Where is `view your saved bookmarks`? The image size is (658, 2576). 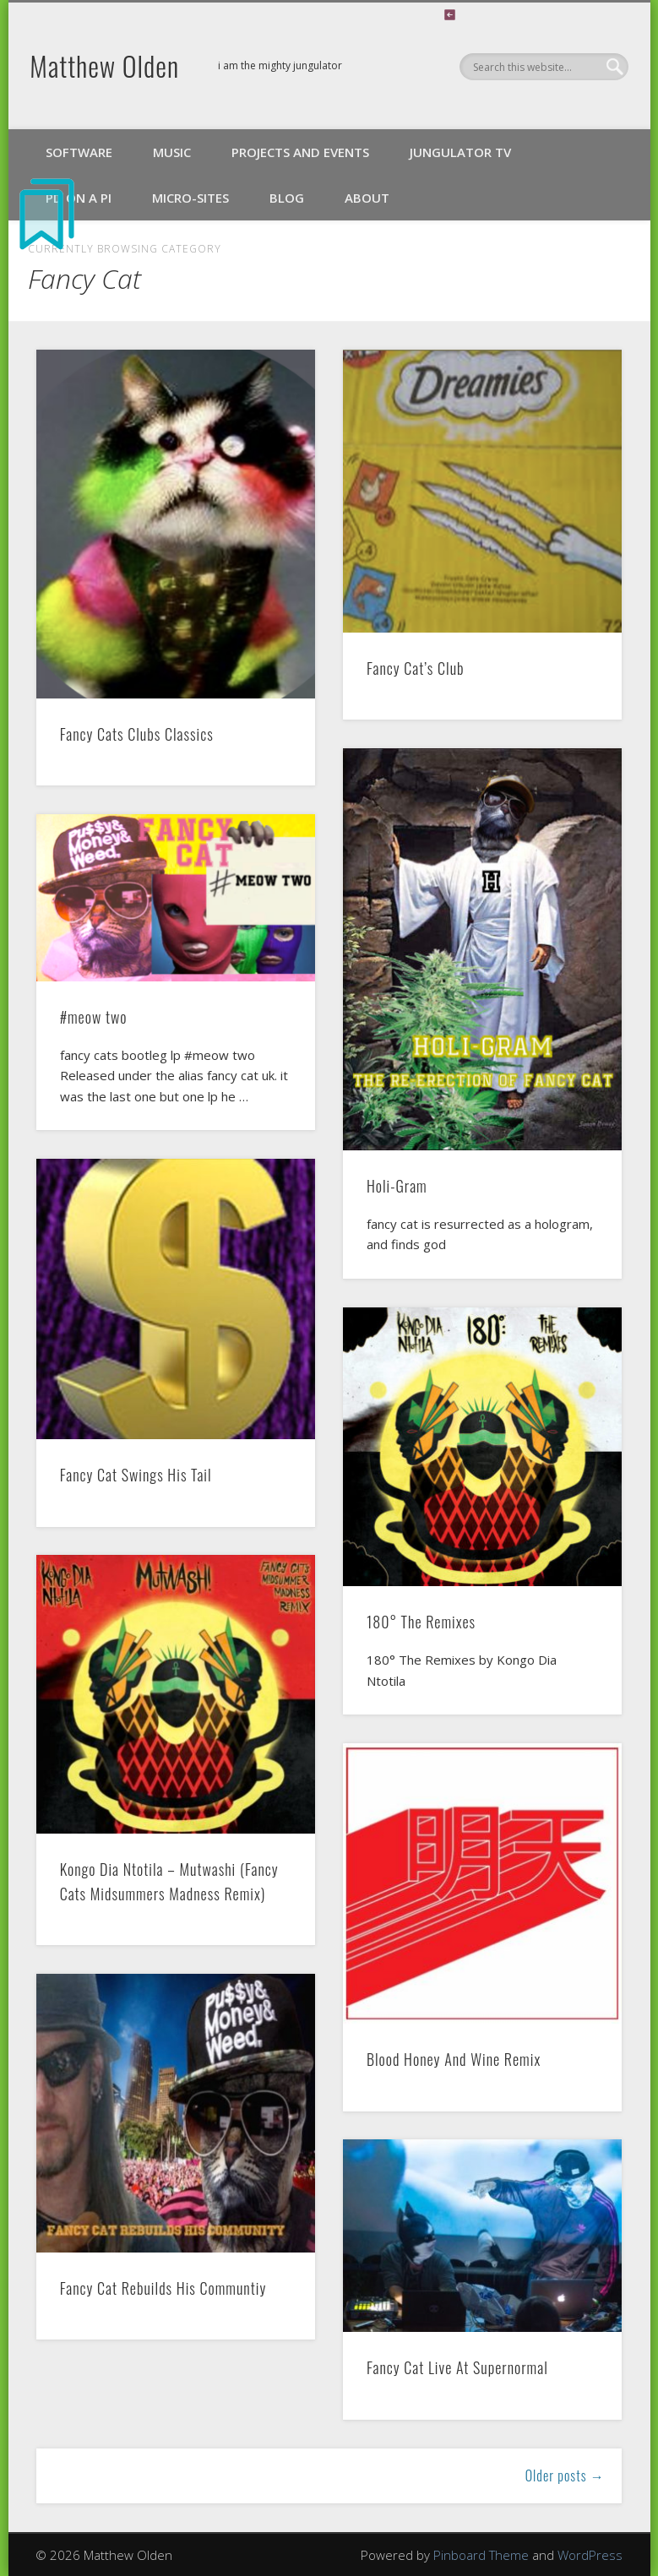 view your saved bookmarks is located at coordinates (46, 214).